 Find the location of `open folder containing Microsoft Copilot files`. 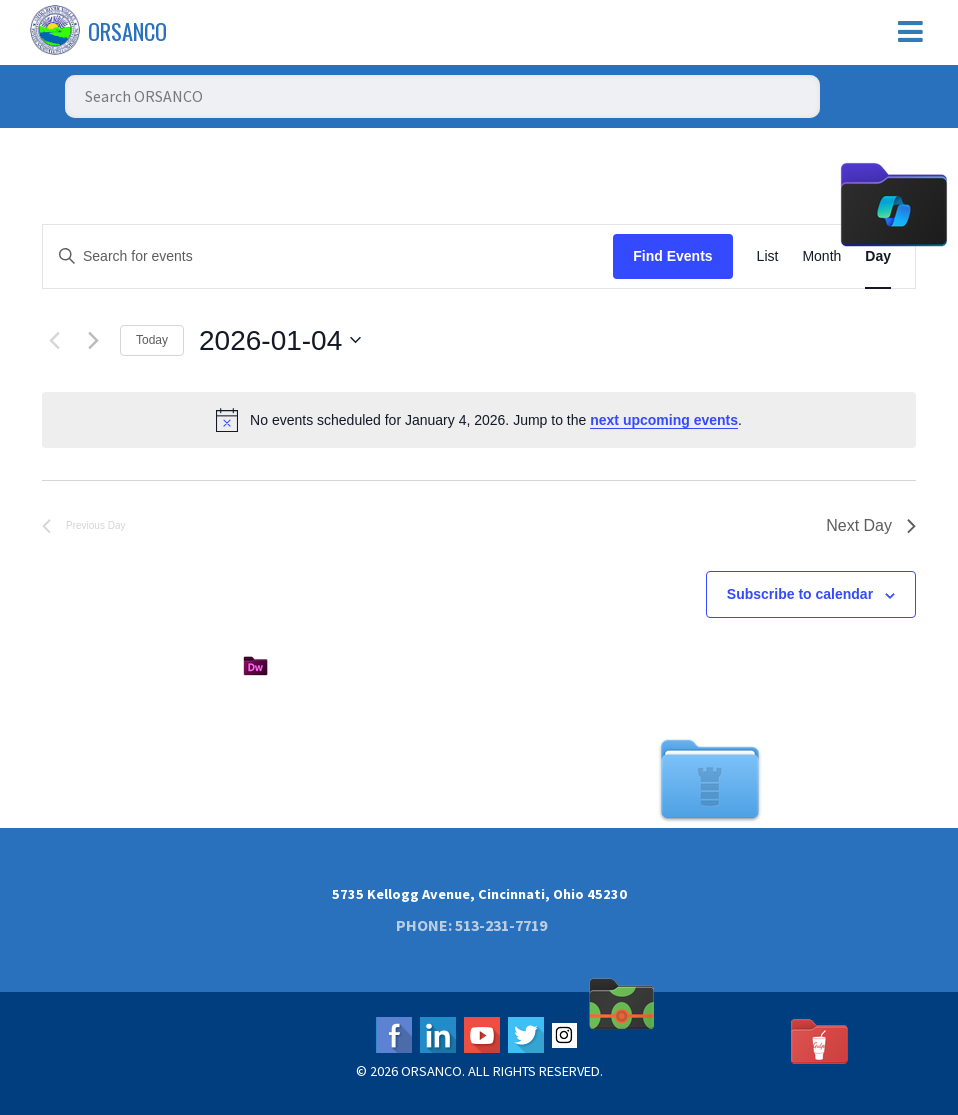

open folder containing Microsoft Copilot files is located at coordinates (893, 207).